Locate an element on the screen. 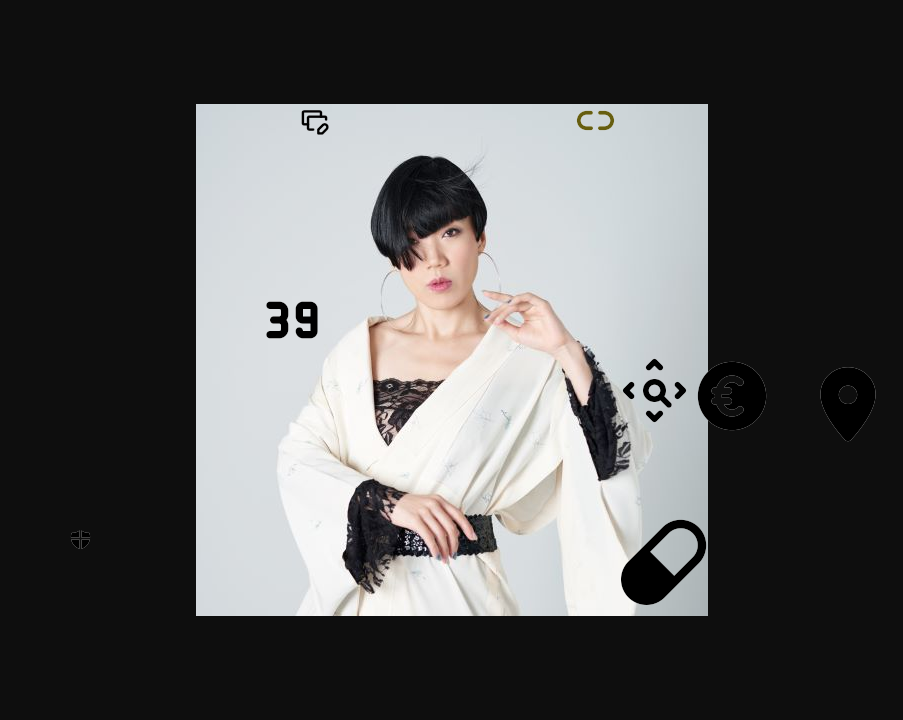 The image size is (903, 720). remove or break a link connection is located at coordinates (595, 120).